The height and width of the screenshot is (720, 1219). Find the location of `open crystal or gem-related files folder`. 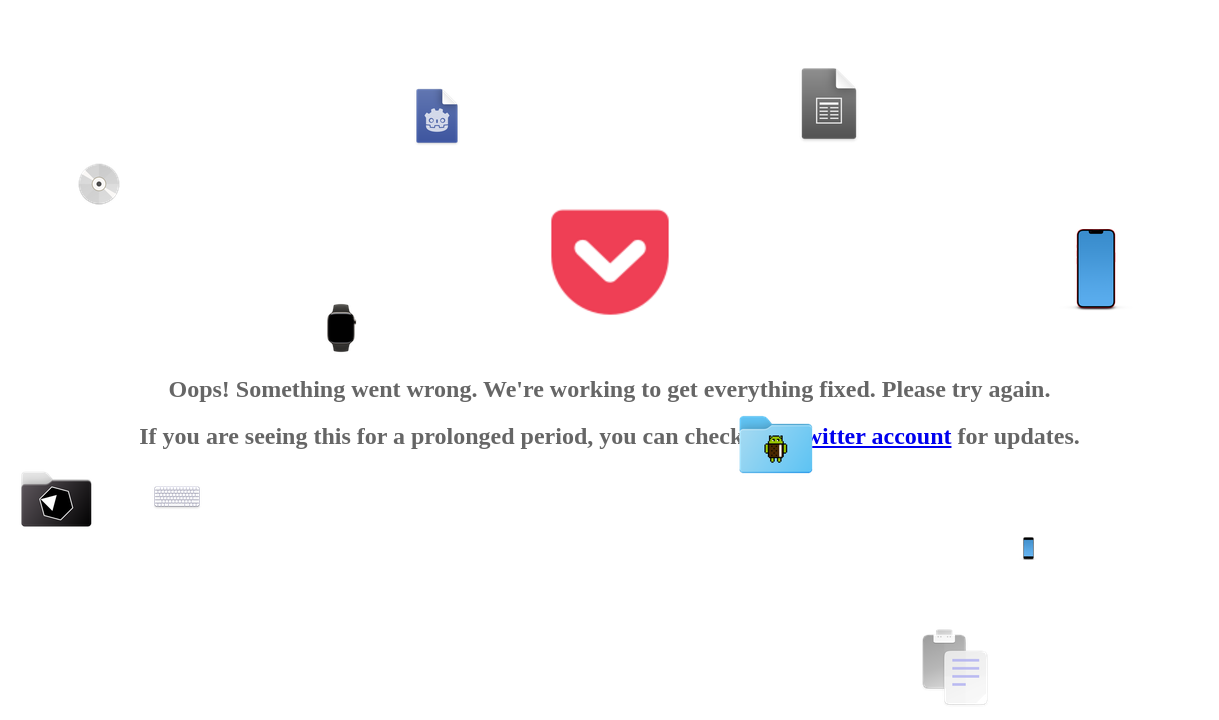

open crystal or gem-related files folder is located at coordinates (56, 501).